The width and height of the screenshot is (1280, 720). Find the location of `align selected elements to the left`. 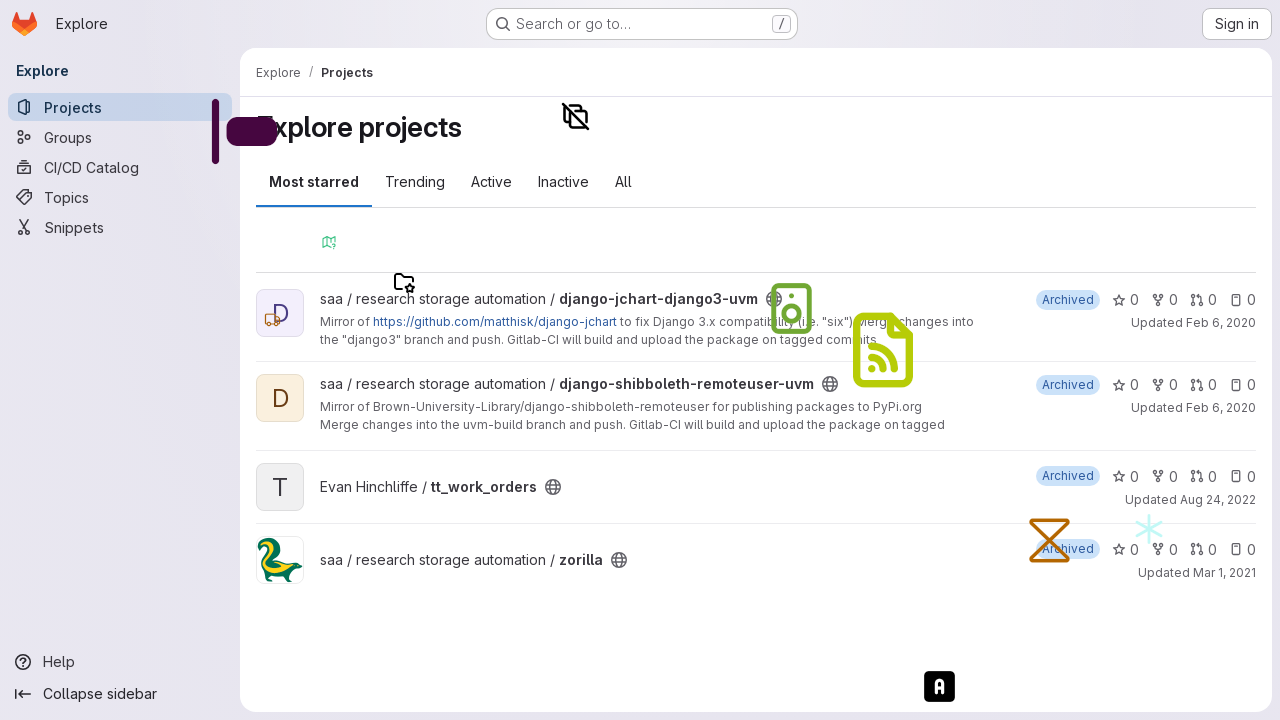

align selected elements to the left is located at coordinates (244, 131).